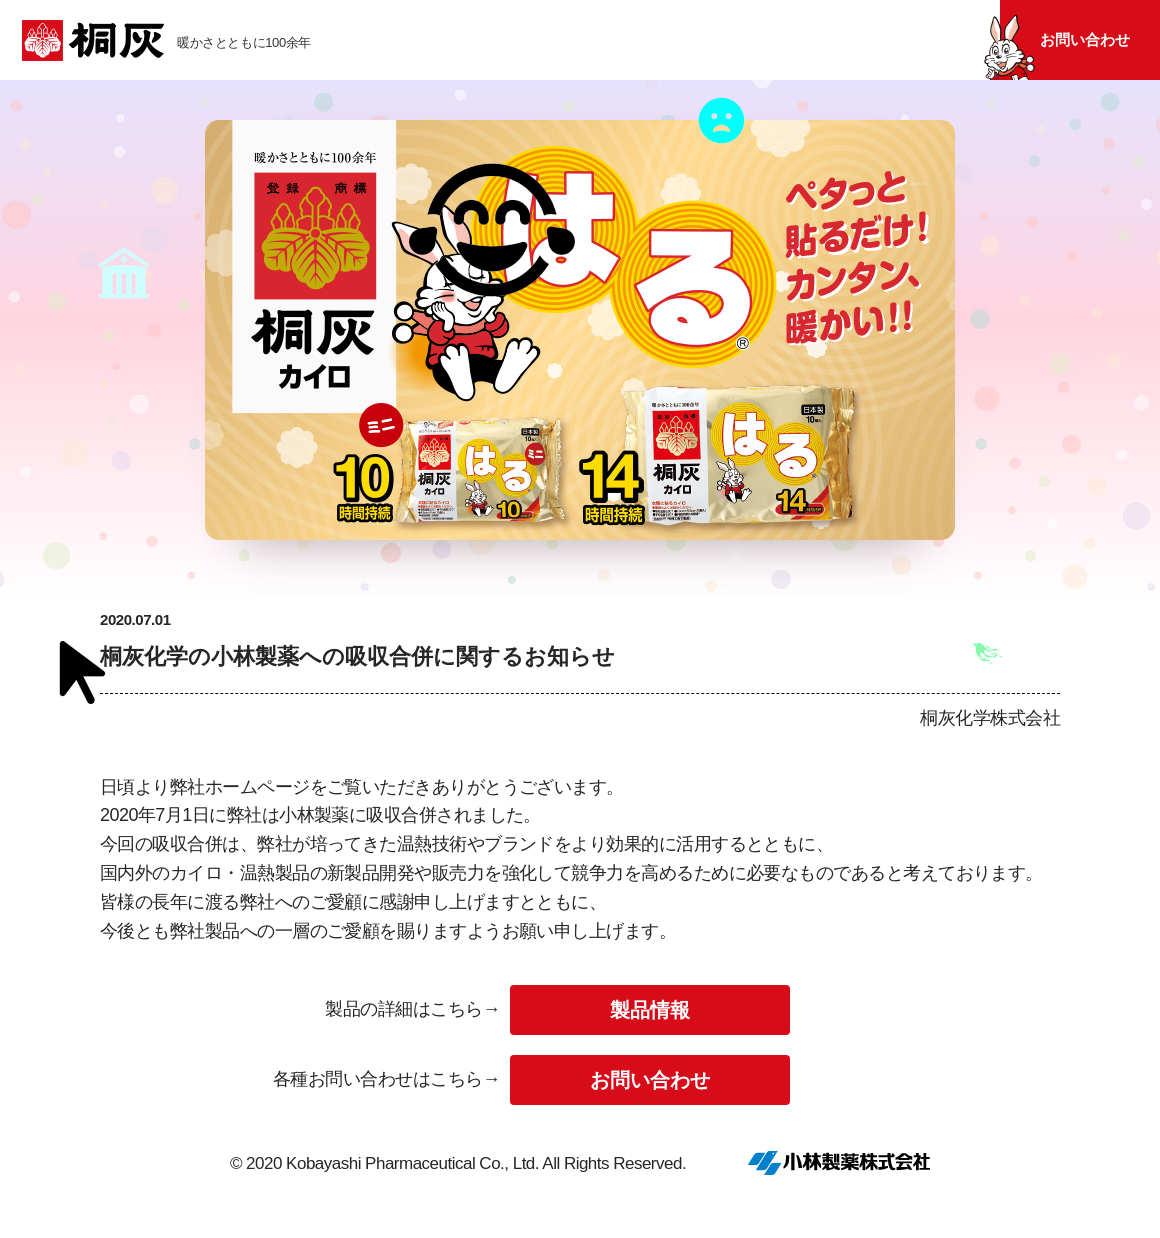 The height and width of the screenshot is (1238, 1160). I want to click on access library or archives, so click(124, 273).